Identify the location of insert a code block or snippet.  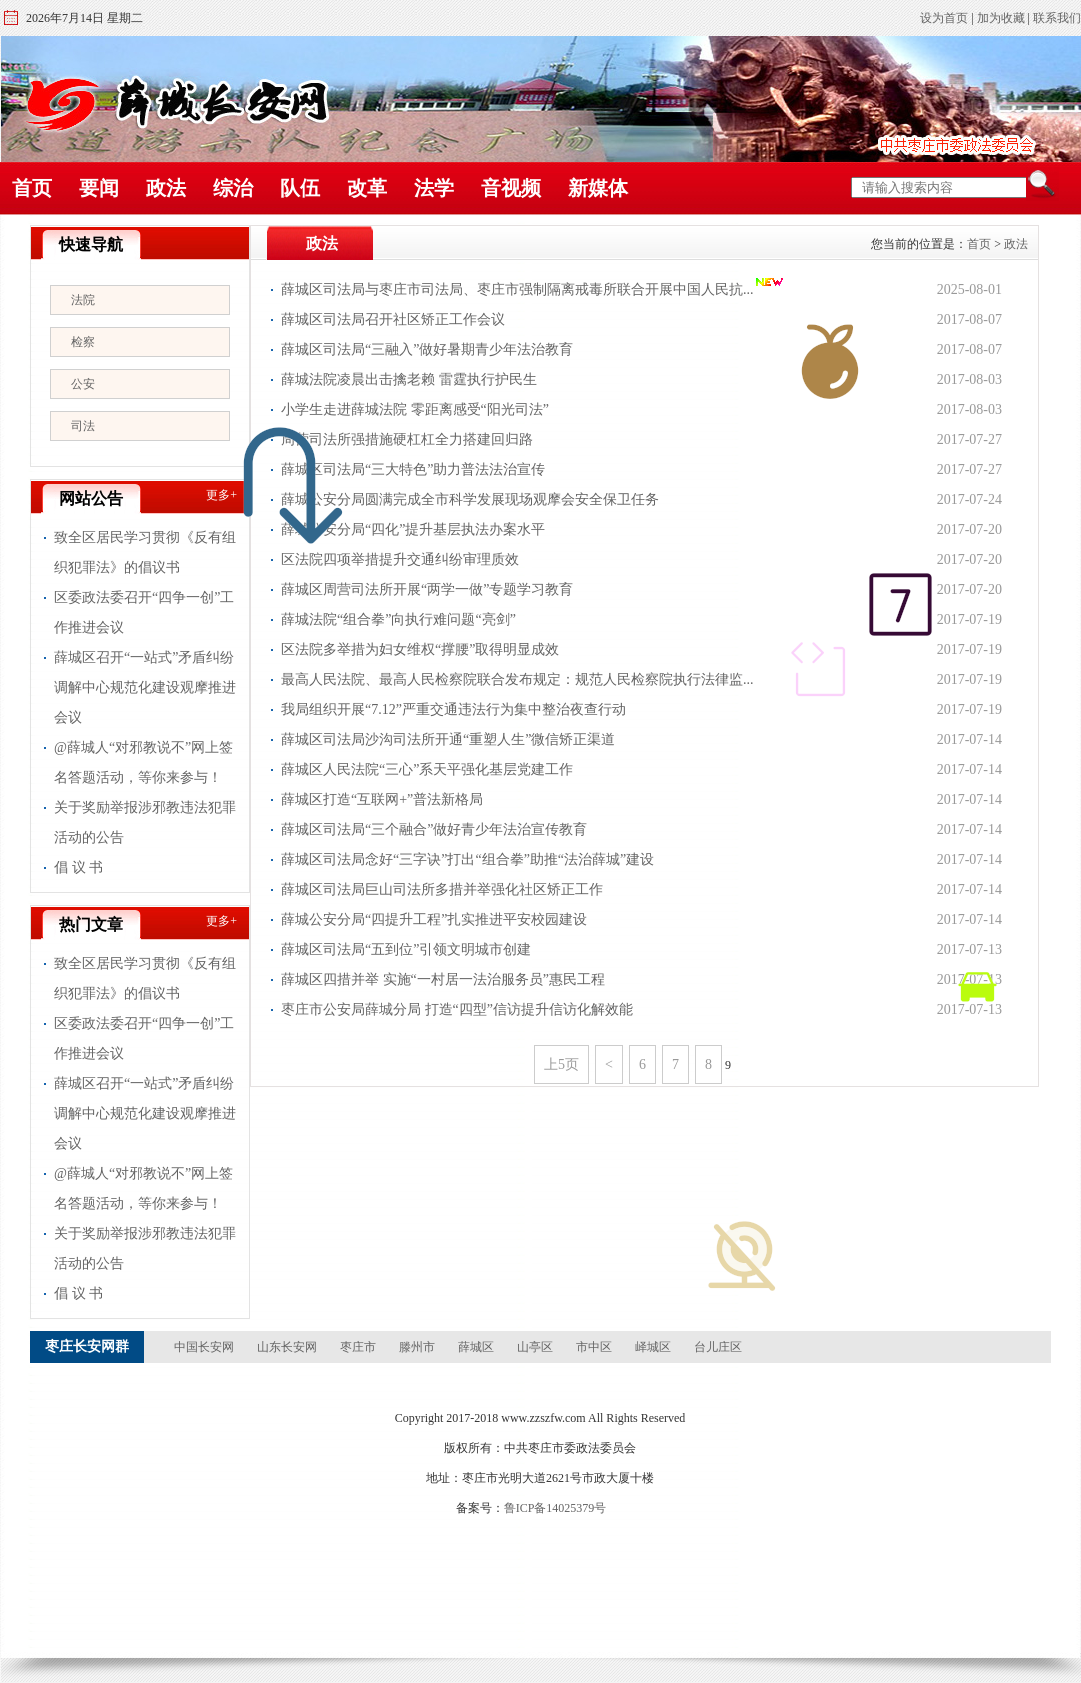
(820, 671).